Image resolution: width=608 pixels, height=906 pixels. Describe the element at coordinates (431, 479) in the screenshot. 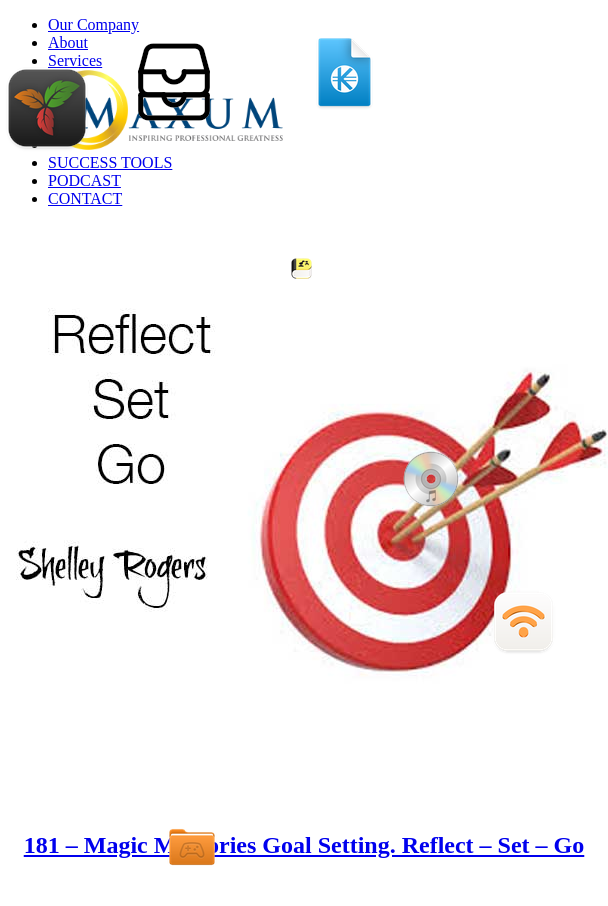

I see `audio CD or music disc detected` at that location.